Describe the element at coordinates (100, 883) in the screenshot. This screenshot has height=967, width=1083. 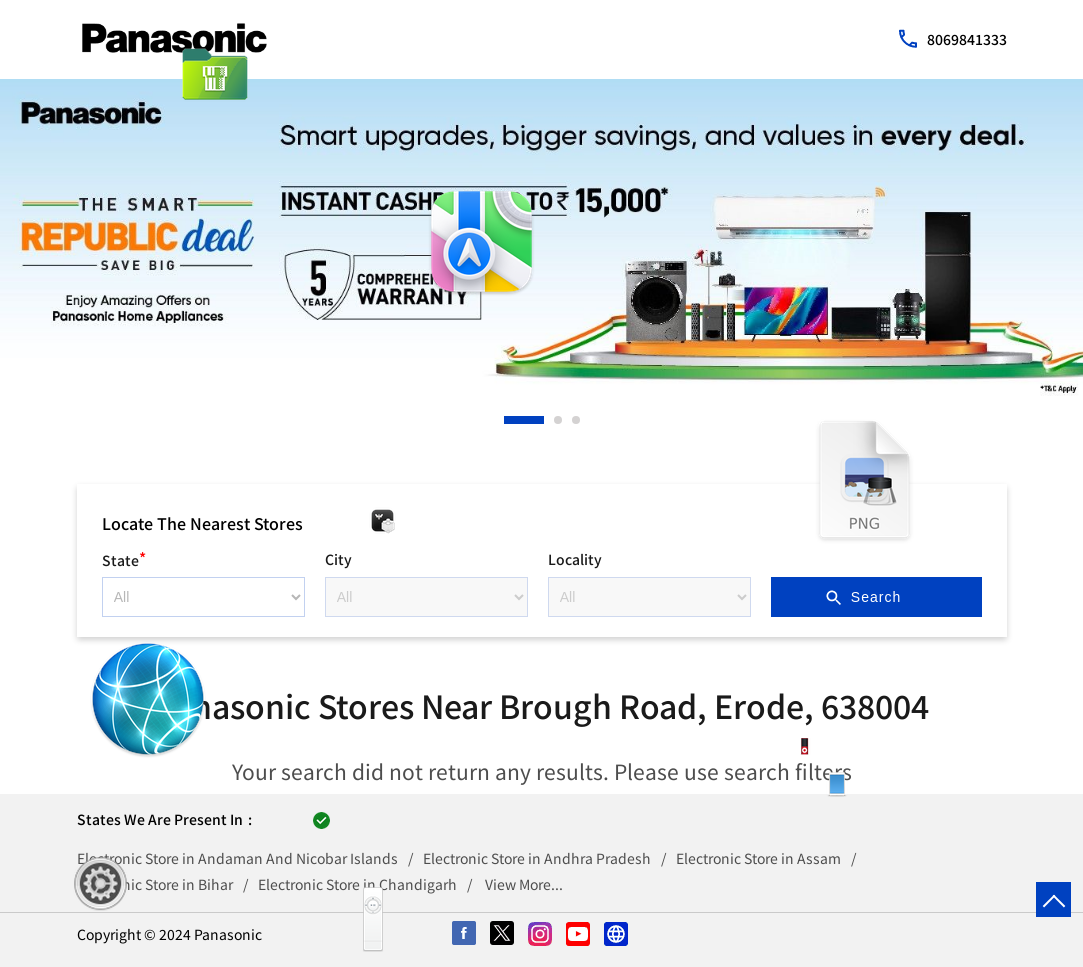
I see `access system or application settings` at that location.